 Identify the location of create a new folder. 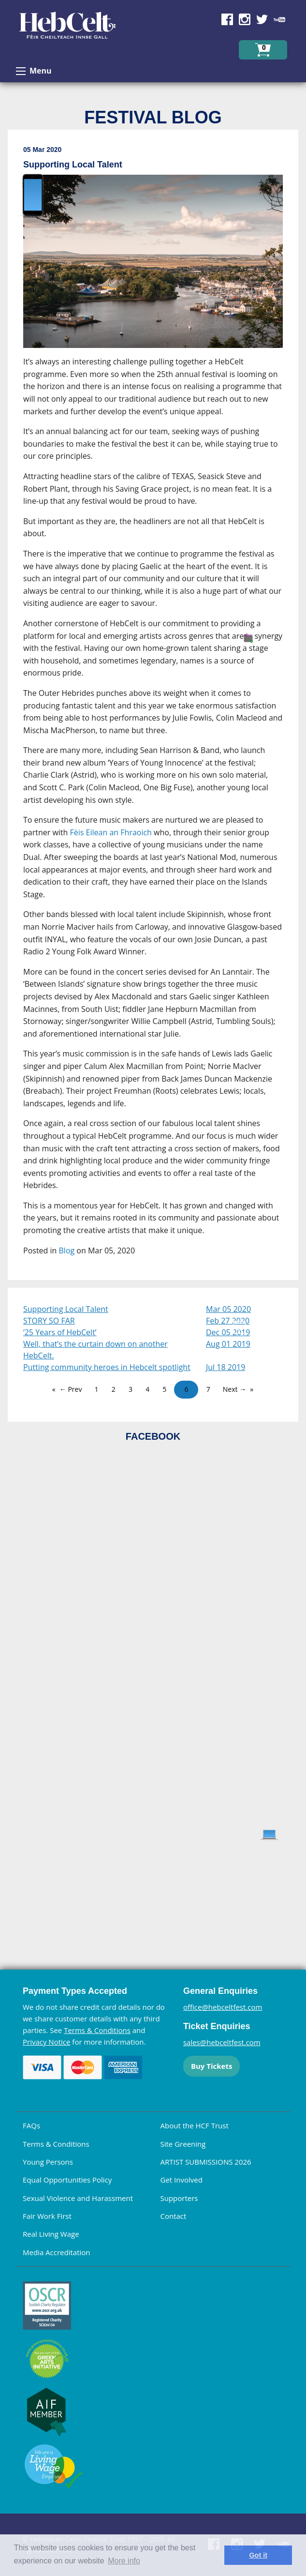
(248, 638).